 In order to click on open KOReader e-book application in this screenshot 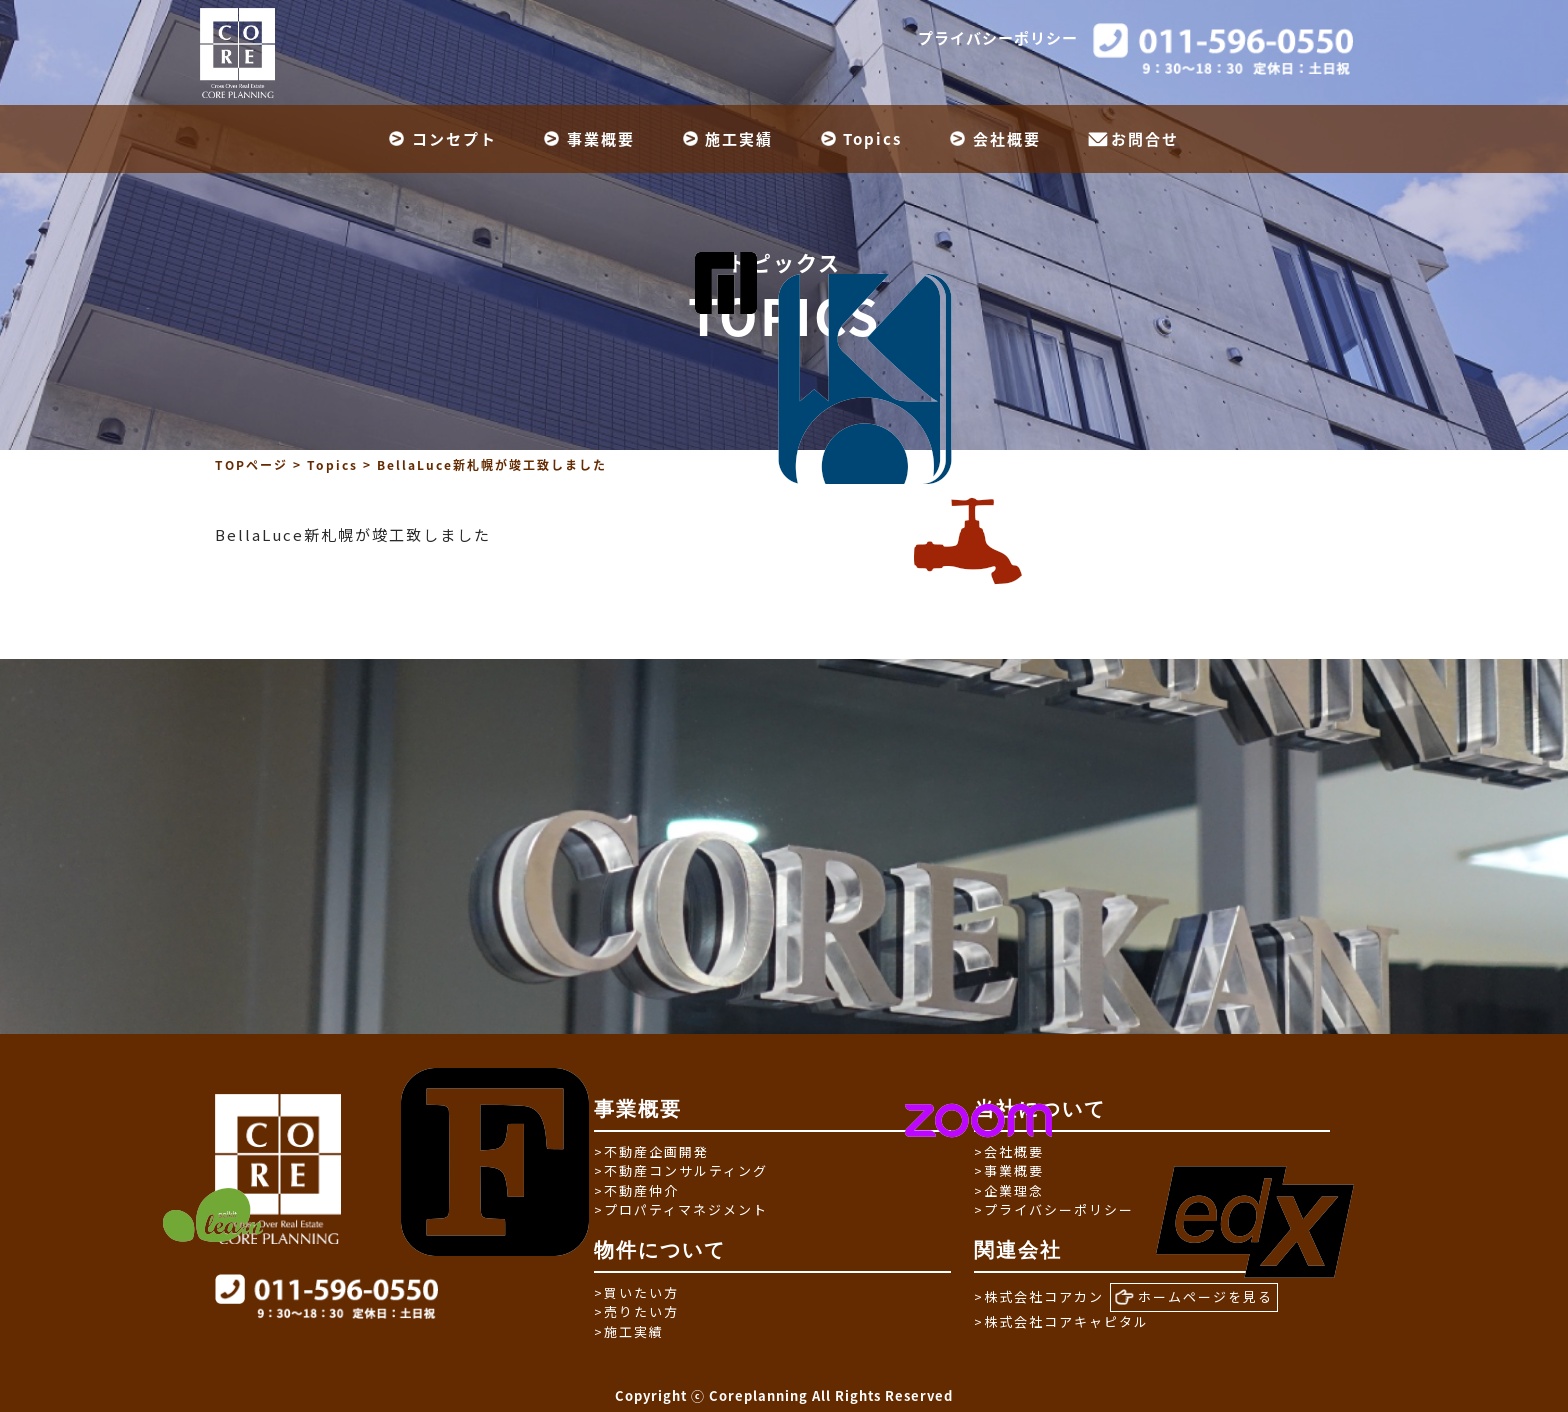, I will do `click(865, 379)`.